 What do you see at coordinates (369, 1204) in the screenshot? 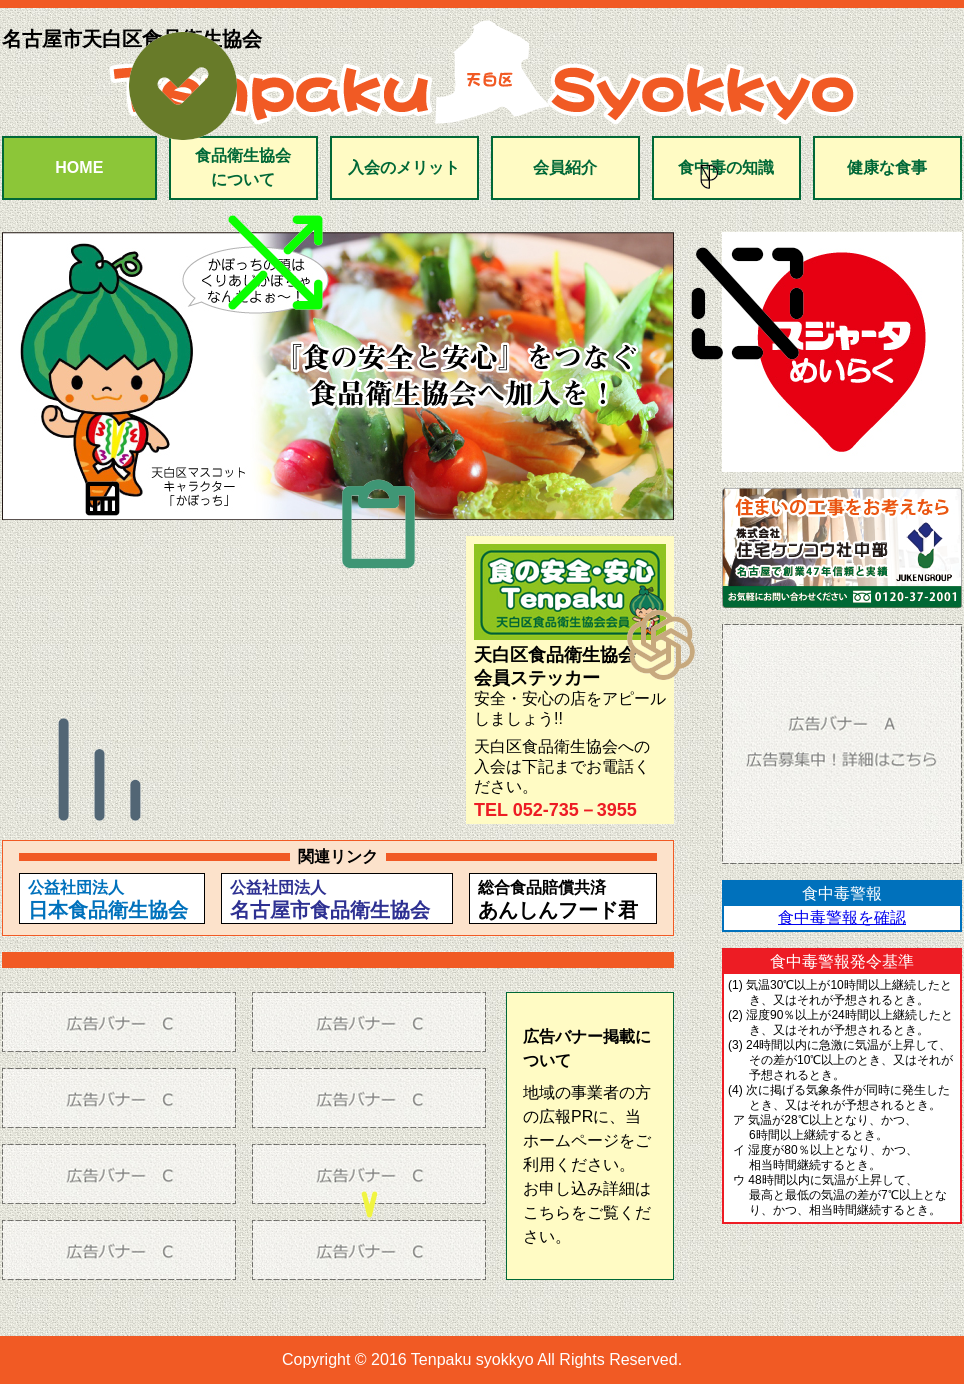
I see `indicates a "v" keyboard shortcut or hotkey` at bounding box center [369, 1204].